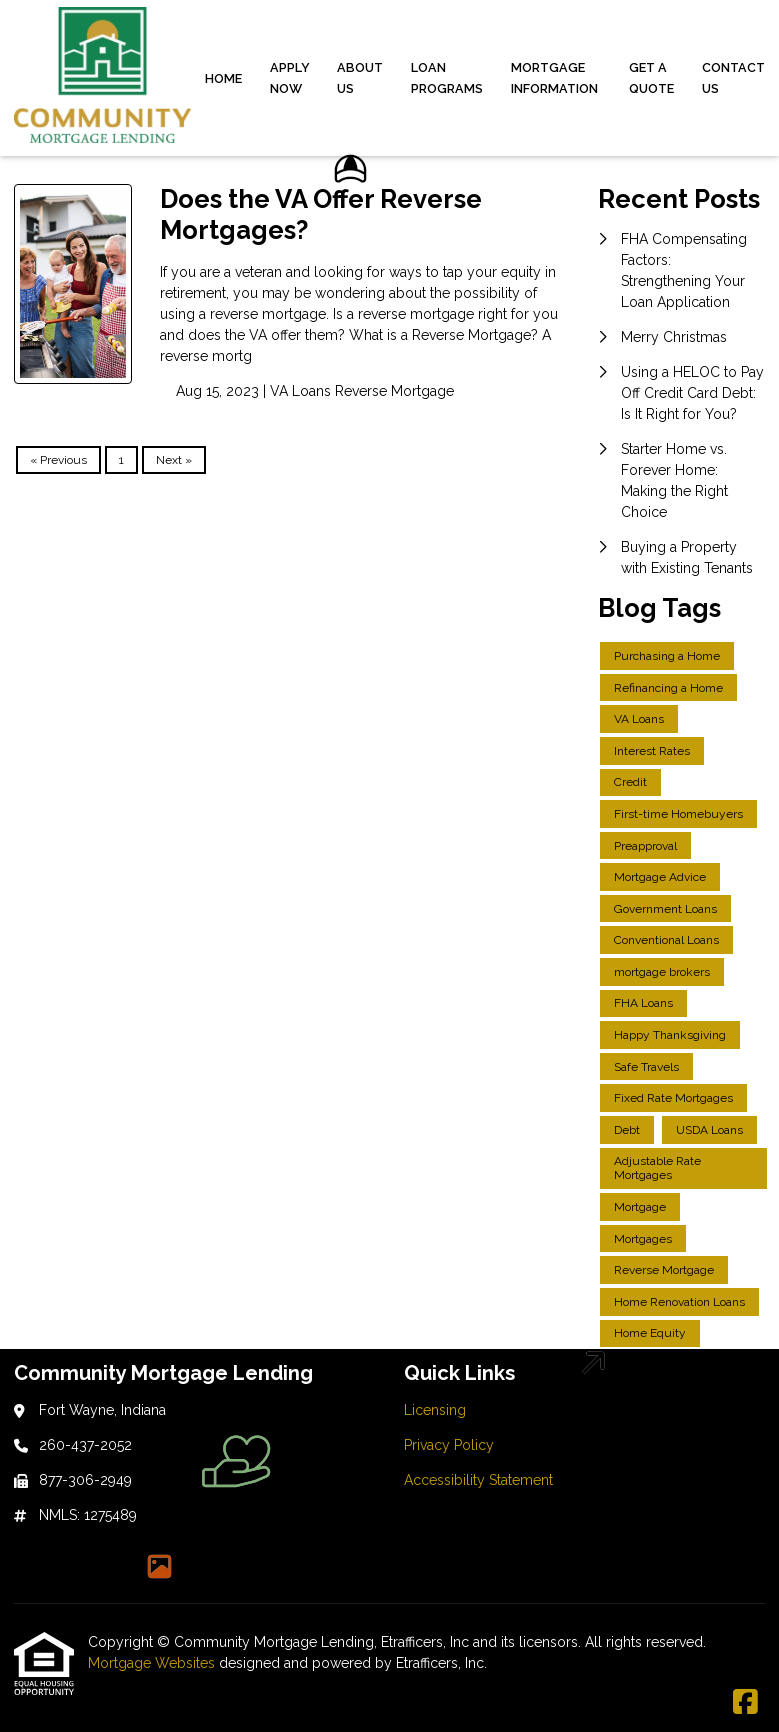  What do you see at coordinates (593, 1362) in the screenshot?
I see `open link in new tab or window` at bounding box center [593, 1362].